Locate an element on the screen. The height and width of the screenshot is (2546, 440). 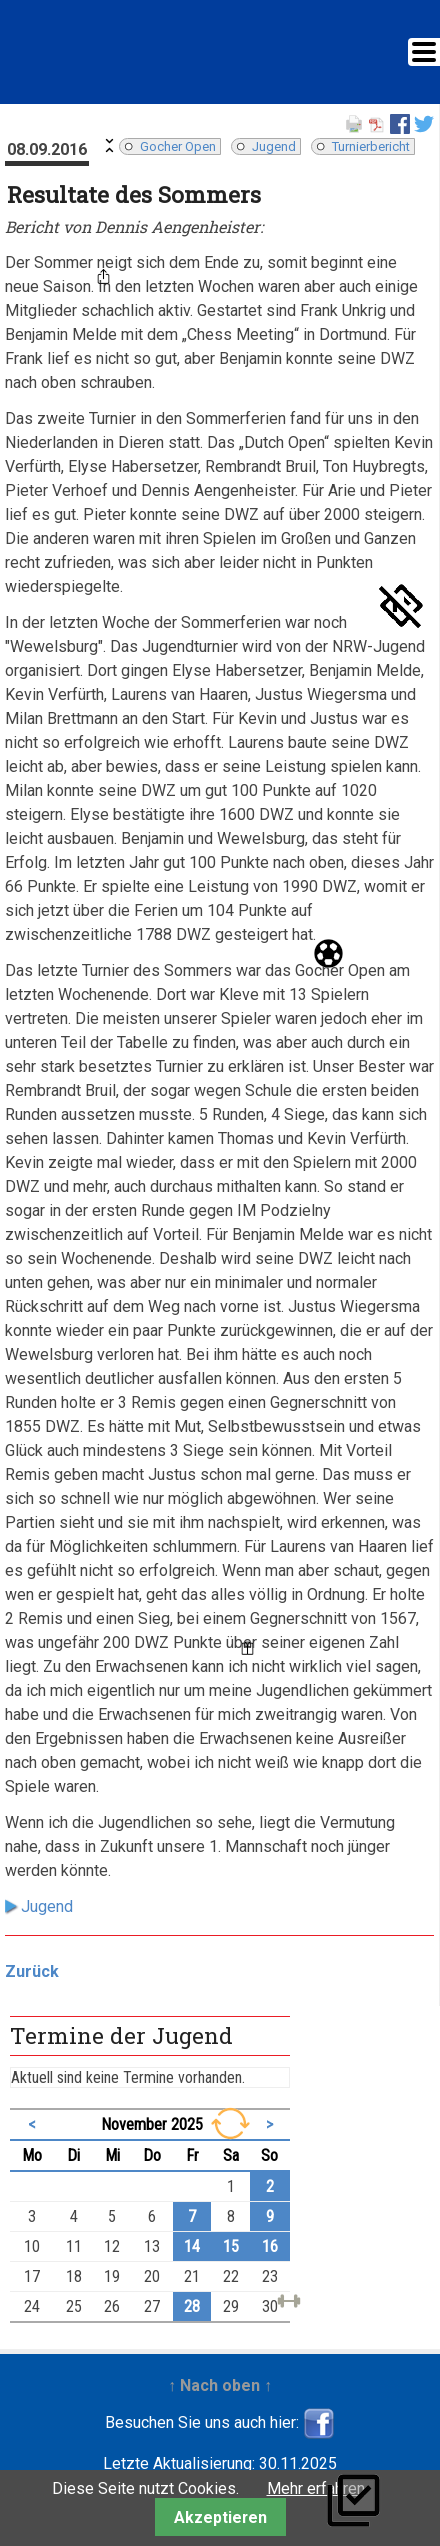
sync data across devices is located at coordinates (230, 2123).